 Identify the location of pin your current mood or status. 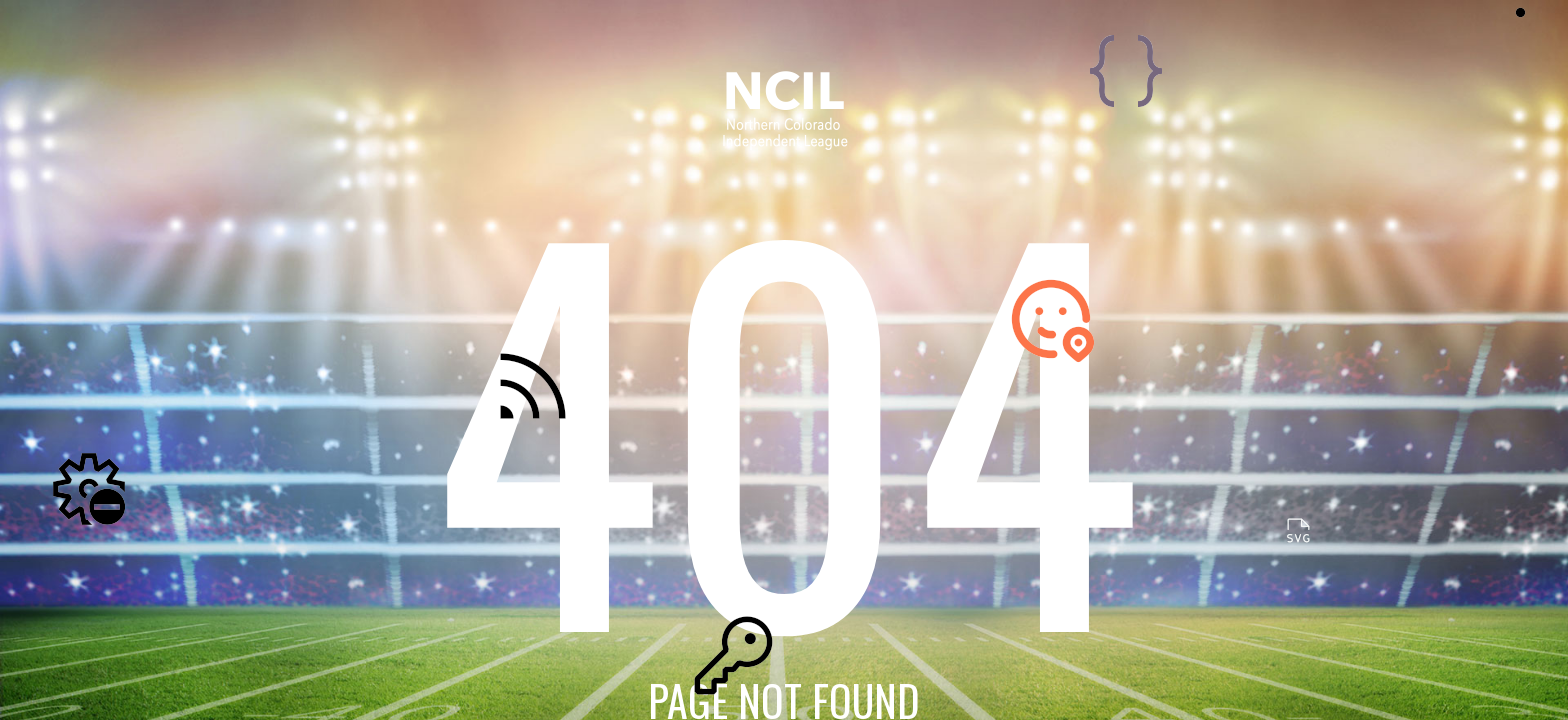
(1051, 319).